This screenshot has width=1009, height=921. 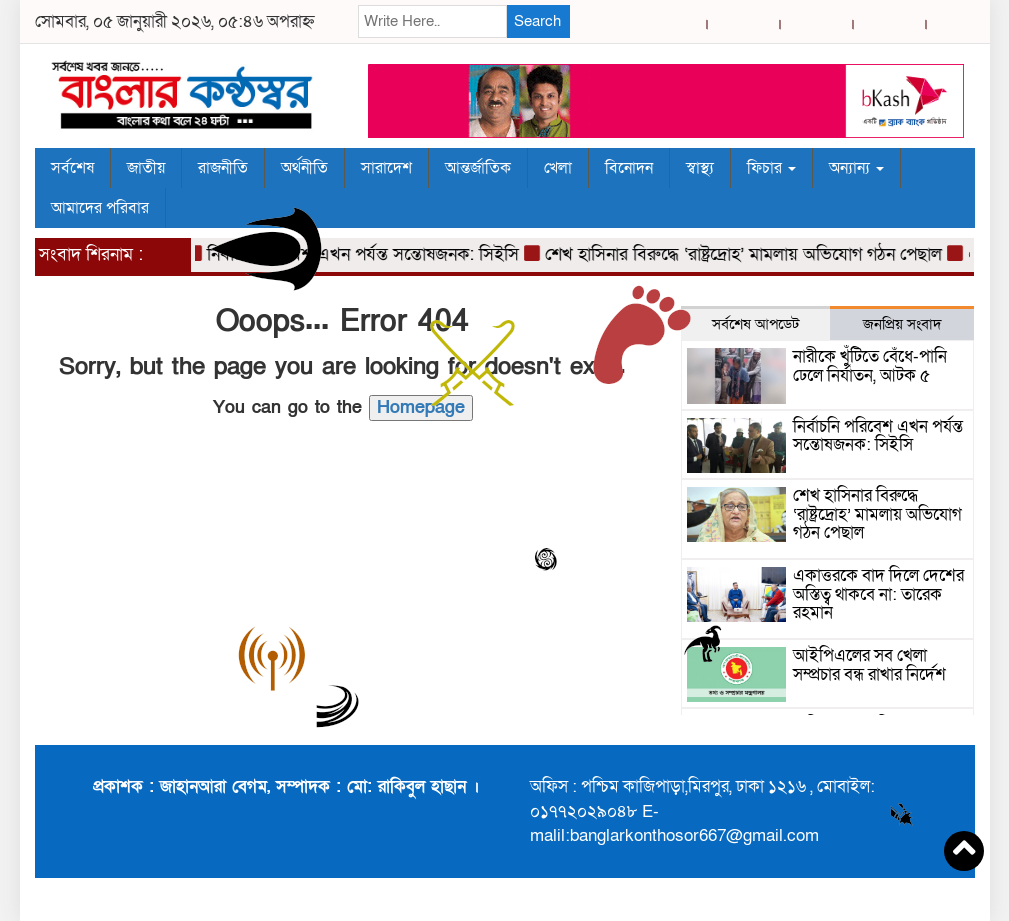 I want to click on select the lucifer cannon weapon, so click(x=266, y=249).